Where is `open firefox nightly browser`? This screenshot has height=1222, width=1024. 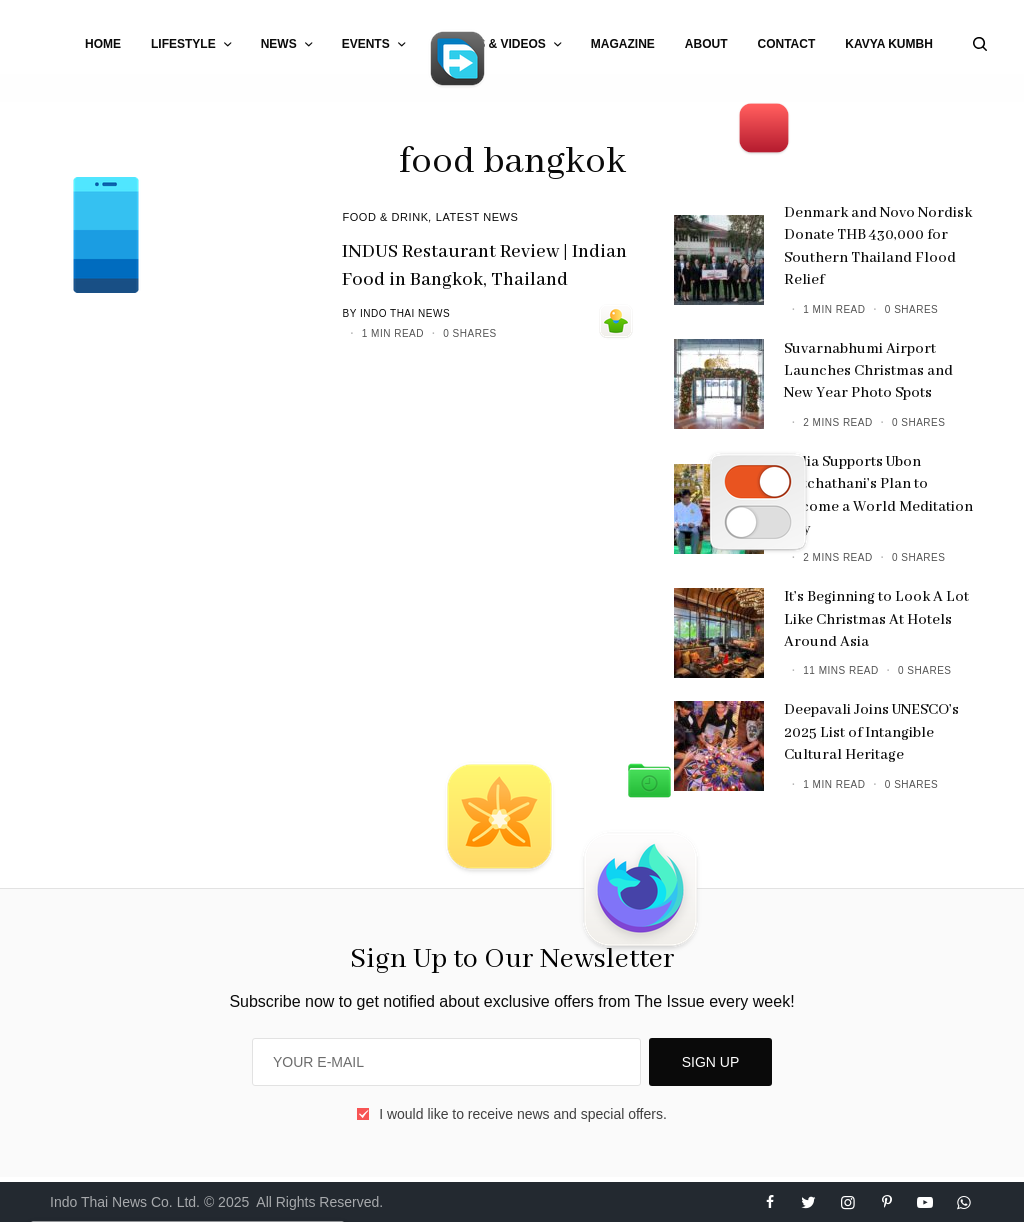 open firefox nightly browser is located at coordinates (640, 889).